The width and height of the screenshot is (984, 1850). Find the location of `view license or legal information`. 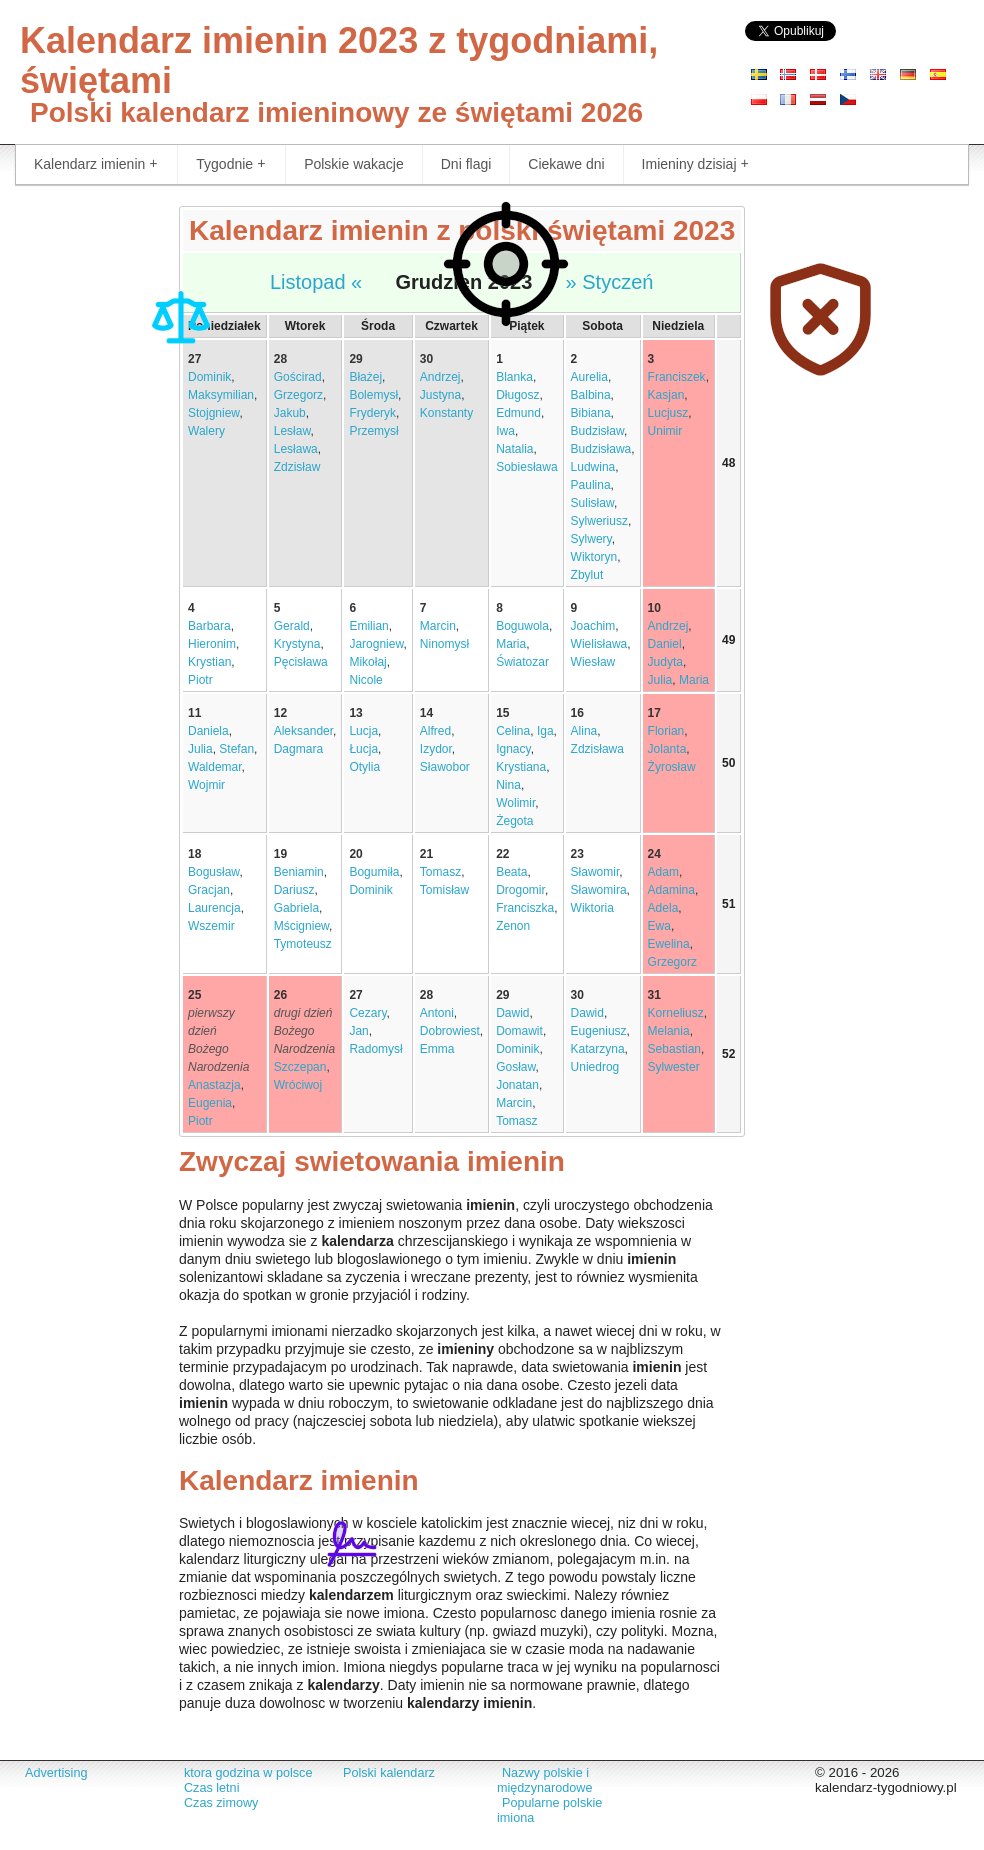

view license or legal information is located at coordinates (181, 320).